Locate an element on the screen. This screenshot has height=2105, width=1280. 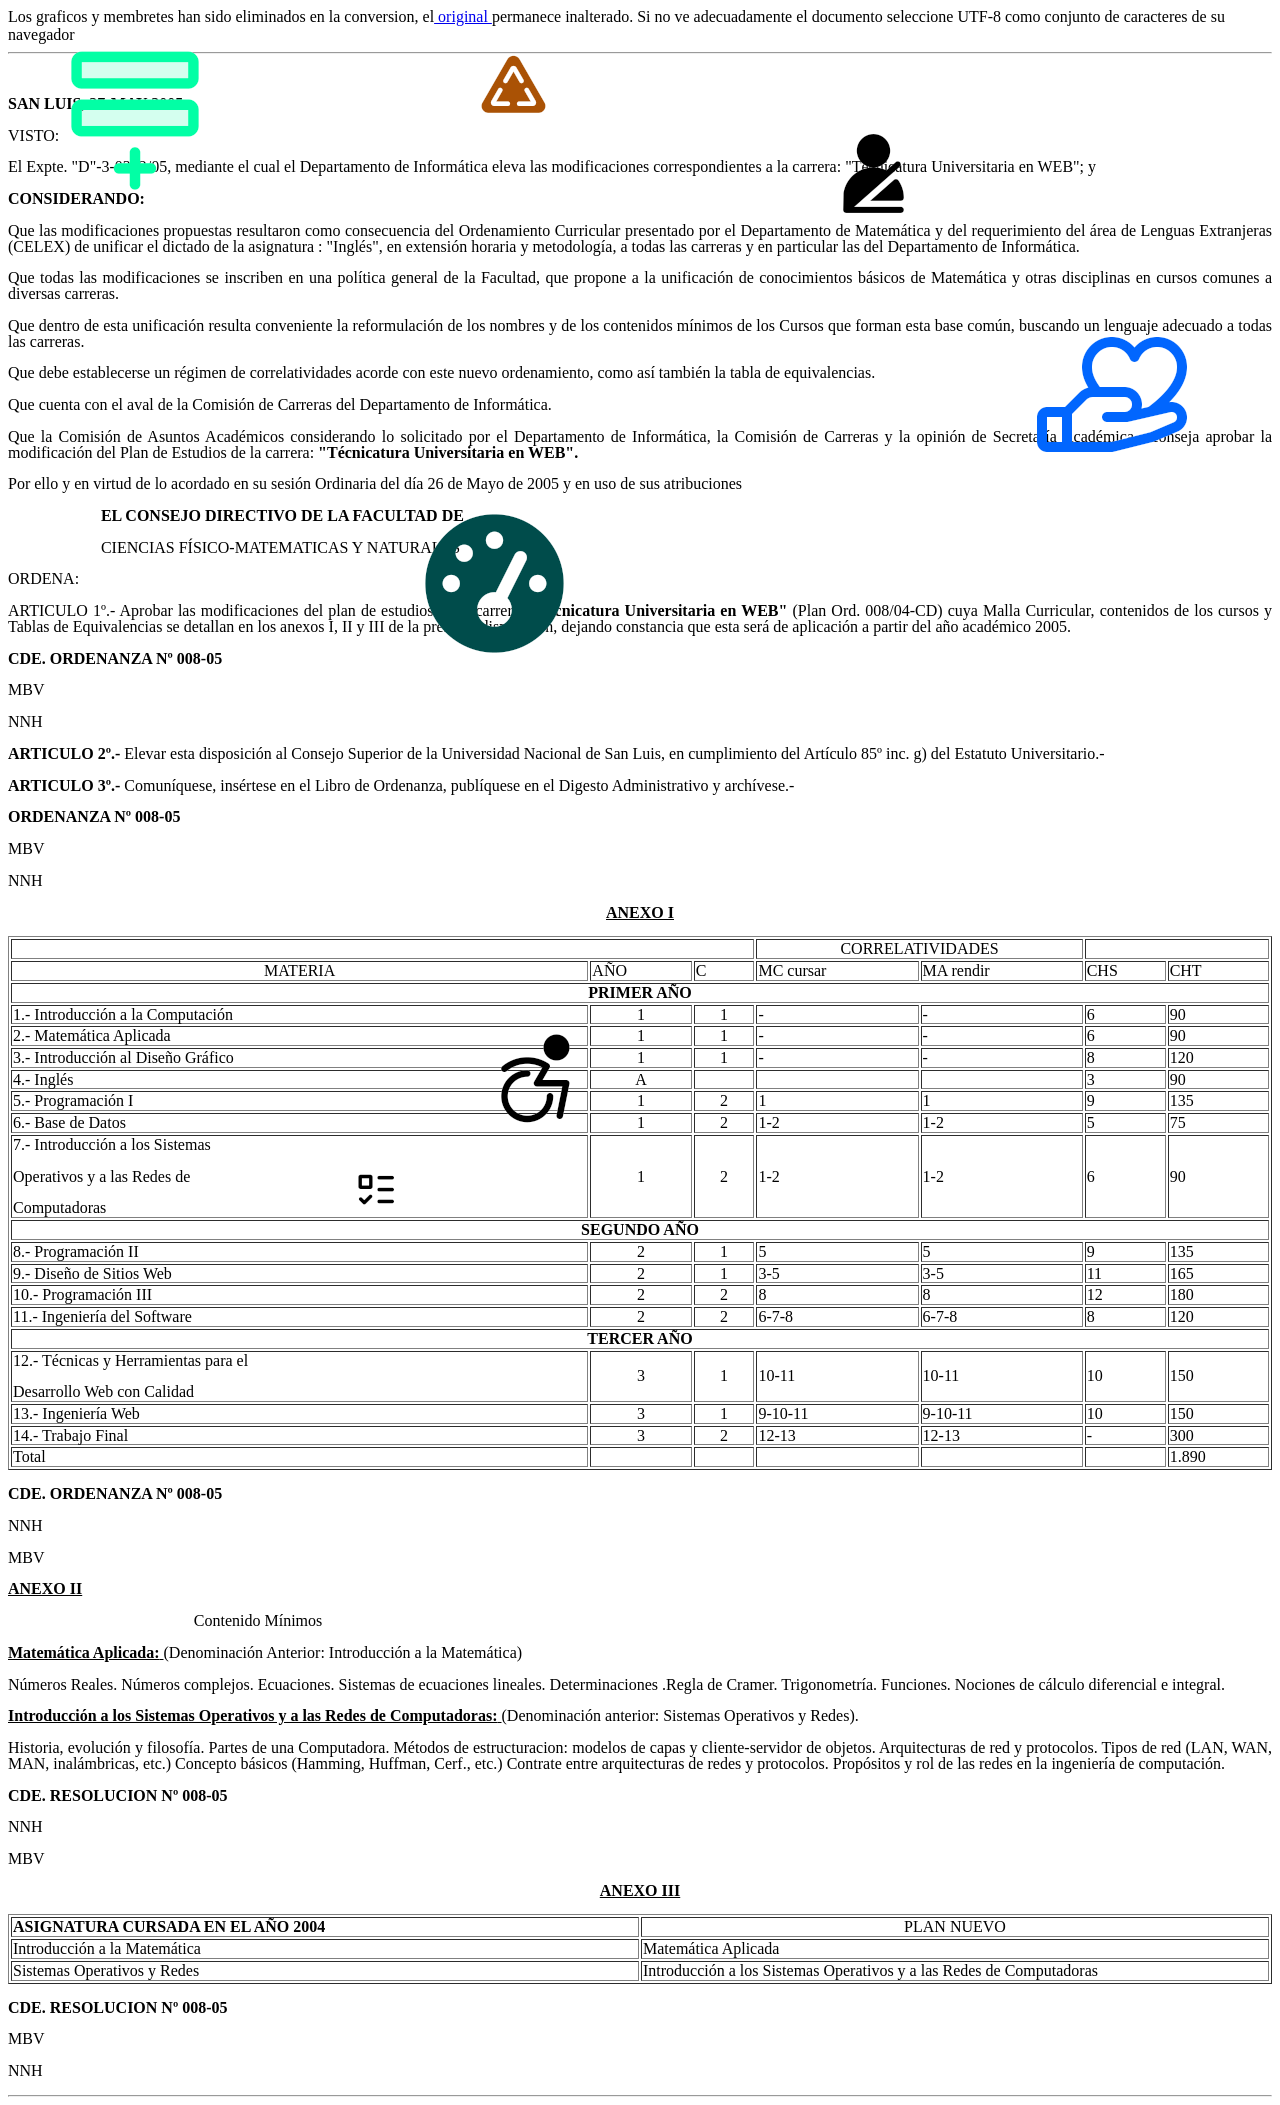
indicates seatbelt status or safety reminder is located at coordinates (873, 173).